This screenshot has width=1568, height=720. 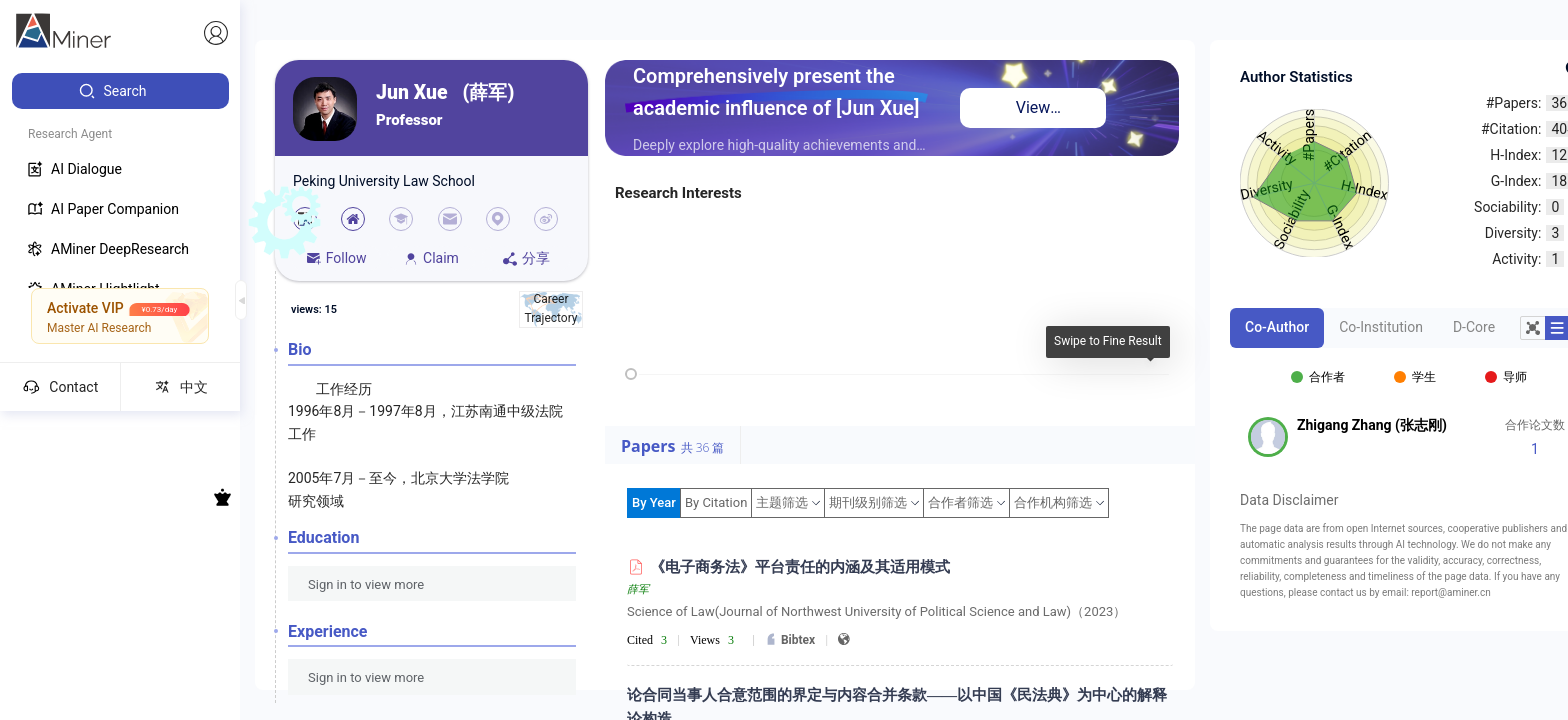 I want to click on WHMCS web hosting billing and automation platform logo, so click(x=284, y=222).